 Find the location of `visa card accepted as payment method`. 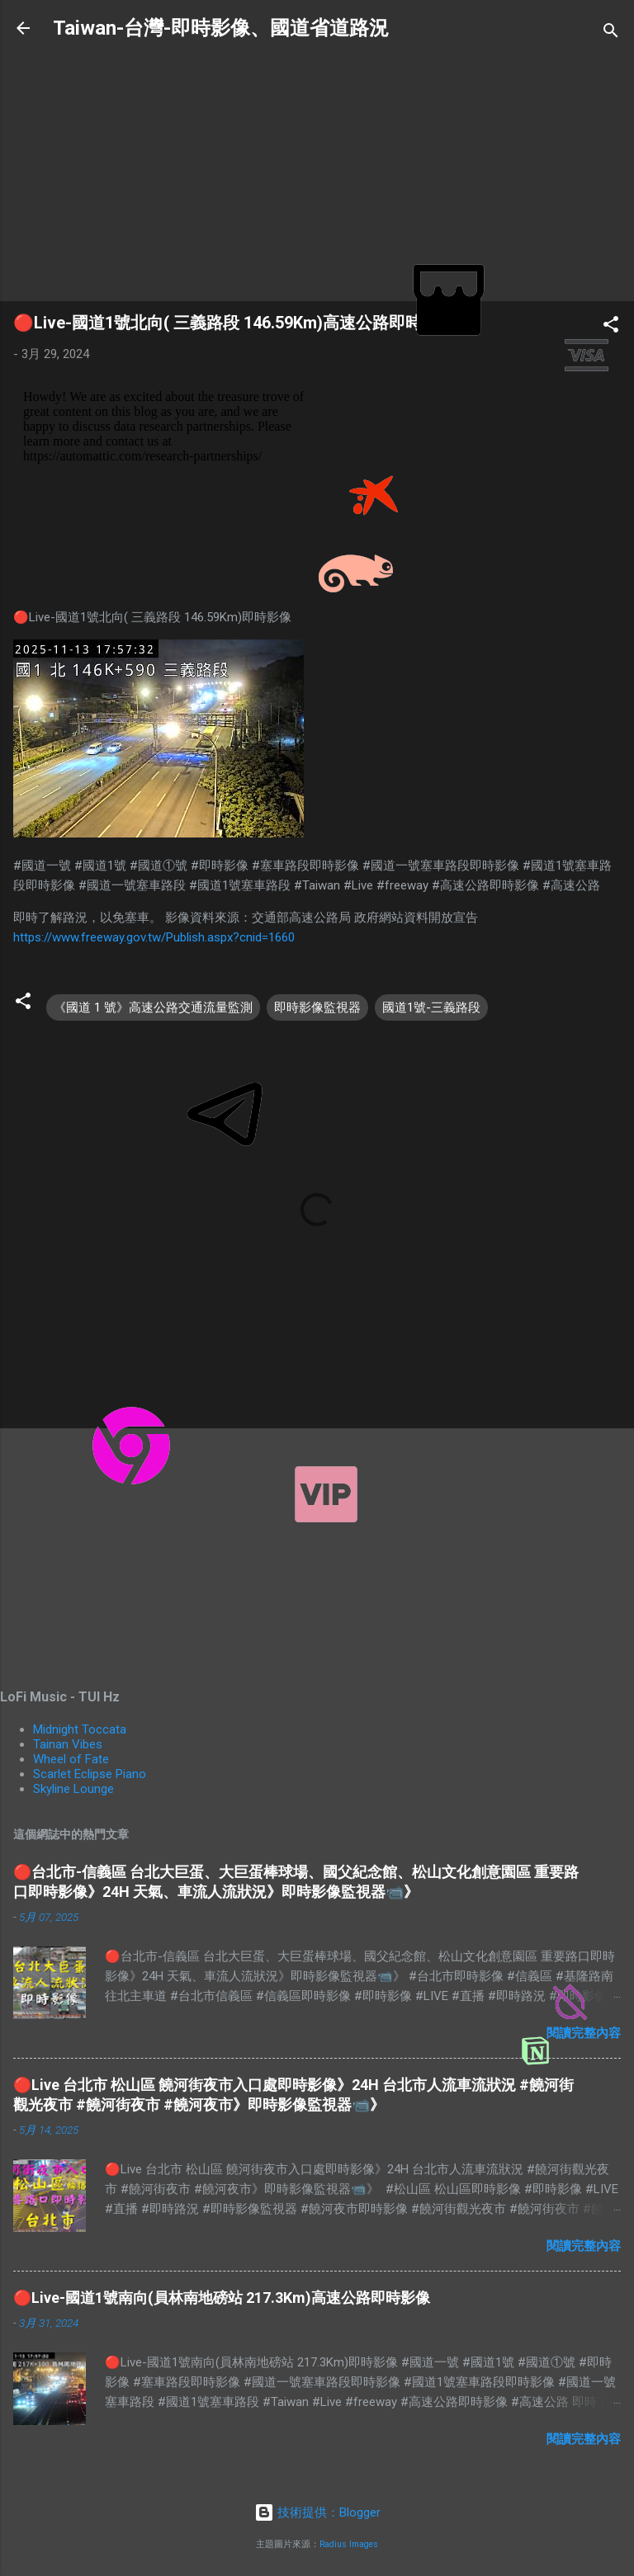

visa card accepted as payment method is located at coordinates (586, 355).